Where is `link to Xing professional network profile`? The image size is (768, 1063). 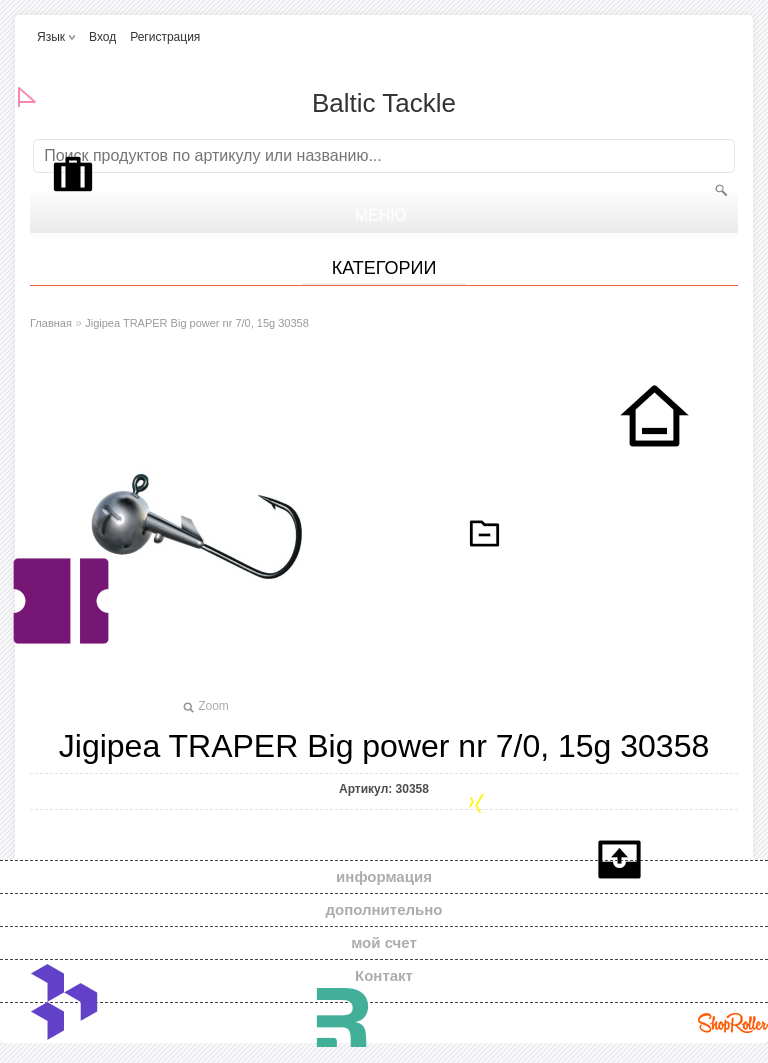 link to Xing professional network profile is located at coordinates (475, 802).